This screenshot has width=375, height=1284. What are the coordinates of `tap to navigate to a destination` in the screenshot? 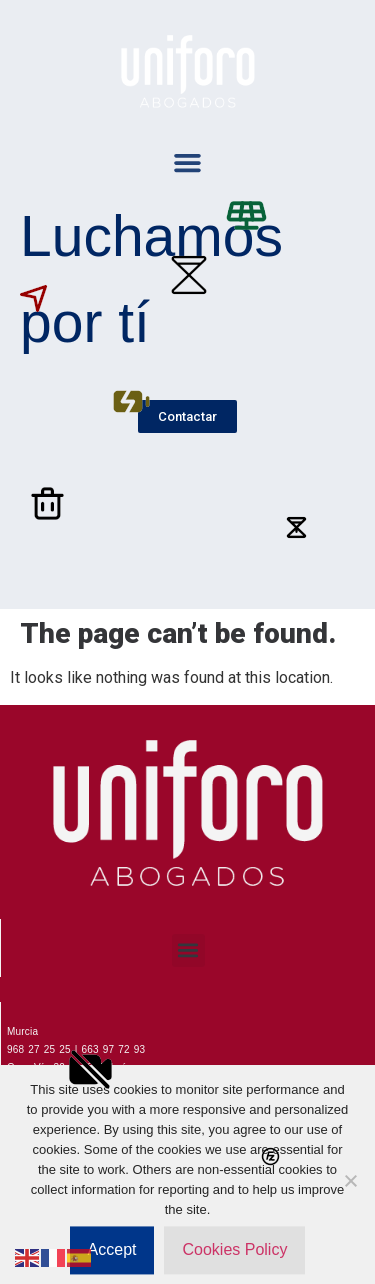 It's located at (35, 297).